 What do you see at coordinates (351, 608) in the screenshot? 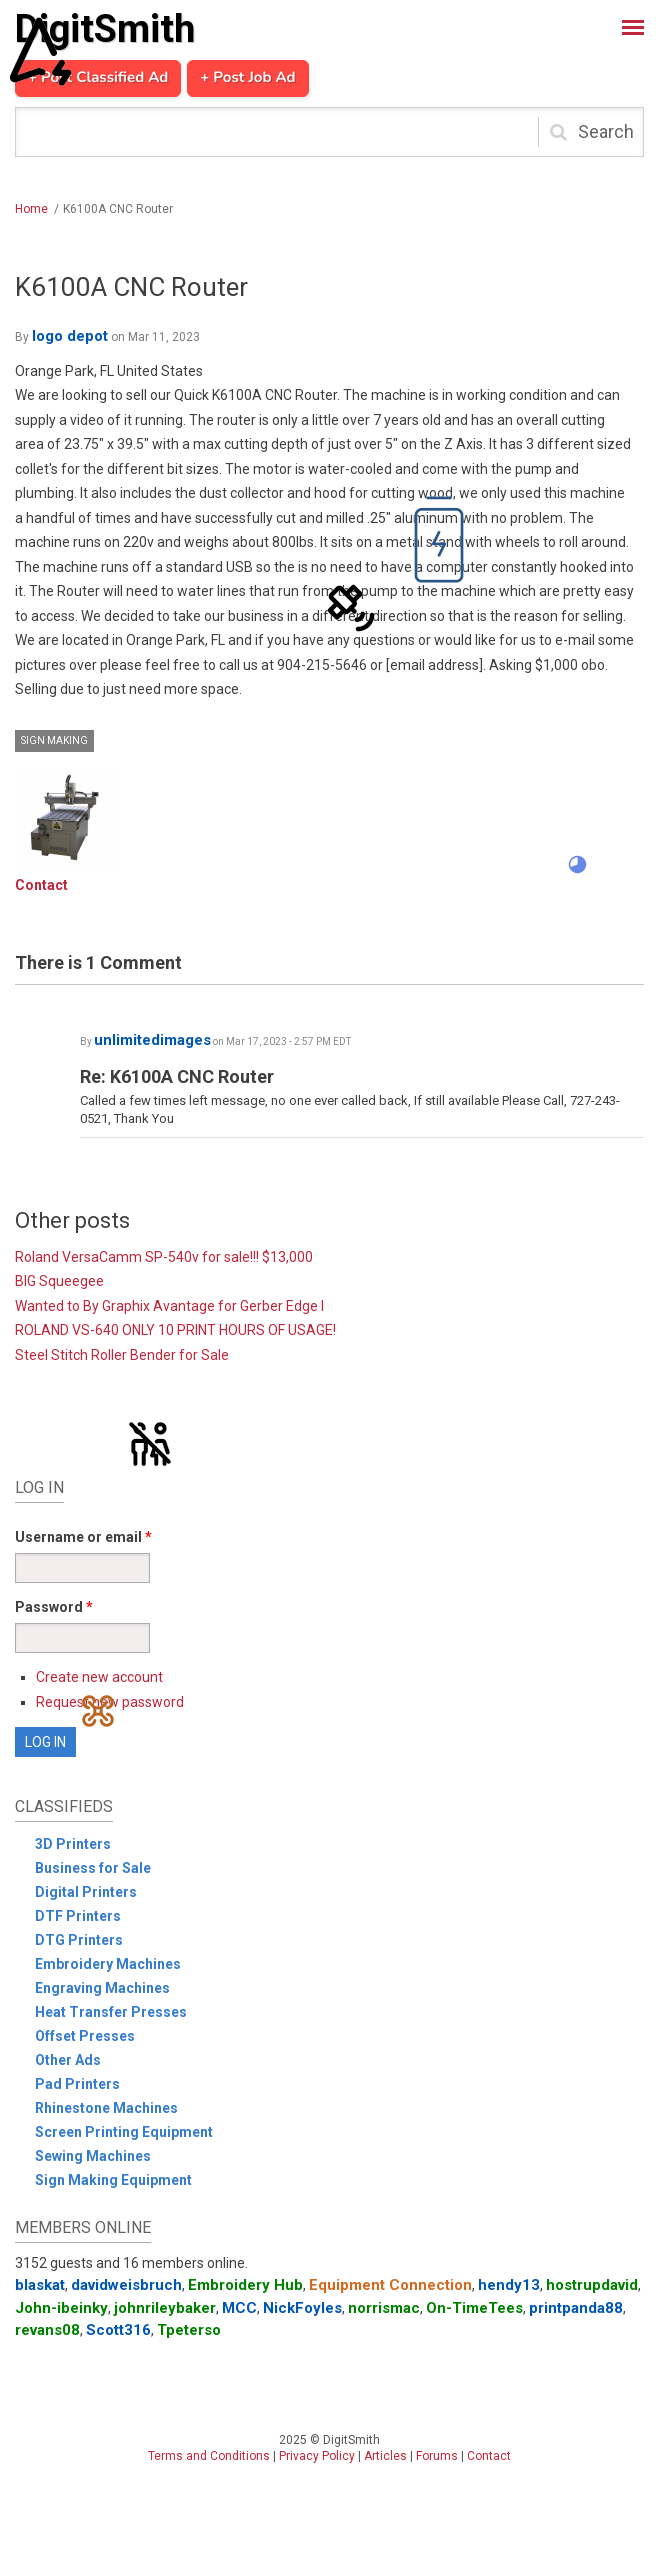
I see `access satellite connection settings` at bounding box center [351, 608].